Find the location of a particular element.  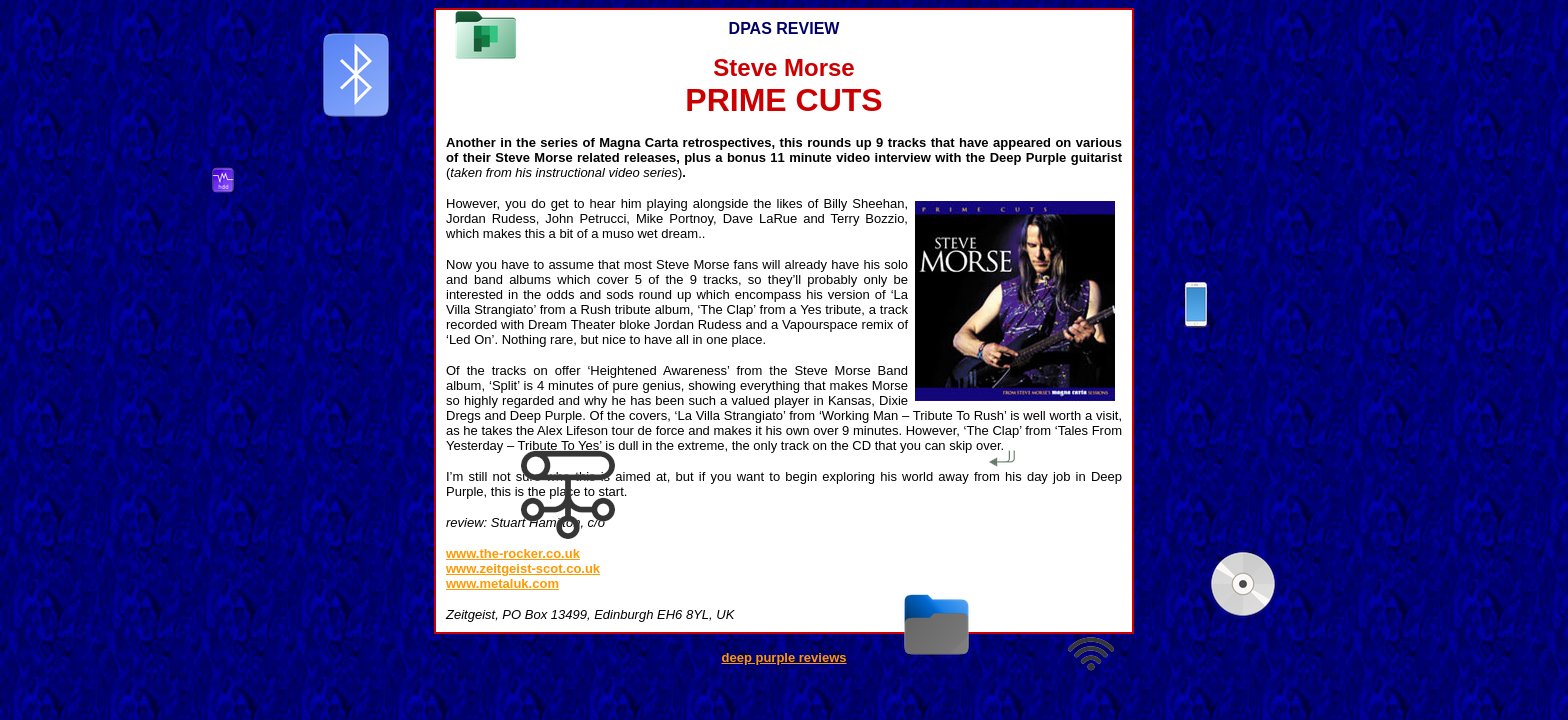

configure network proxy settings is located at coordinates (568, 492).